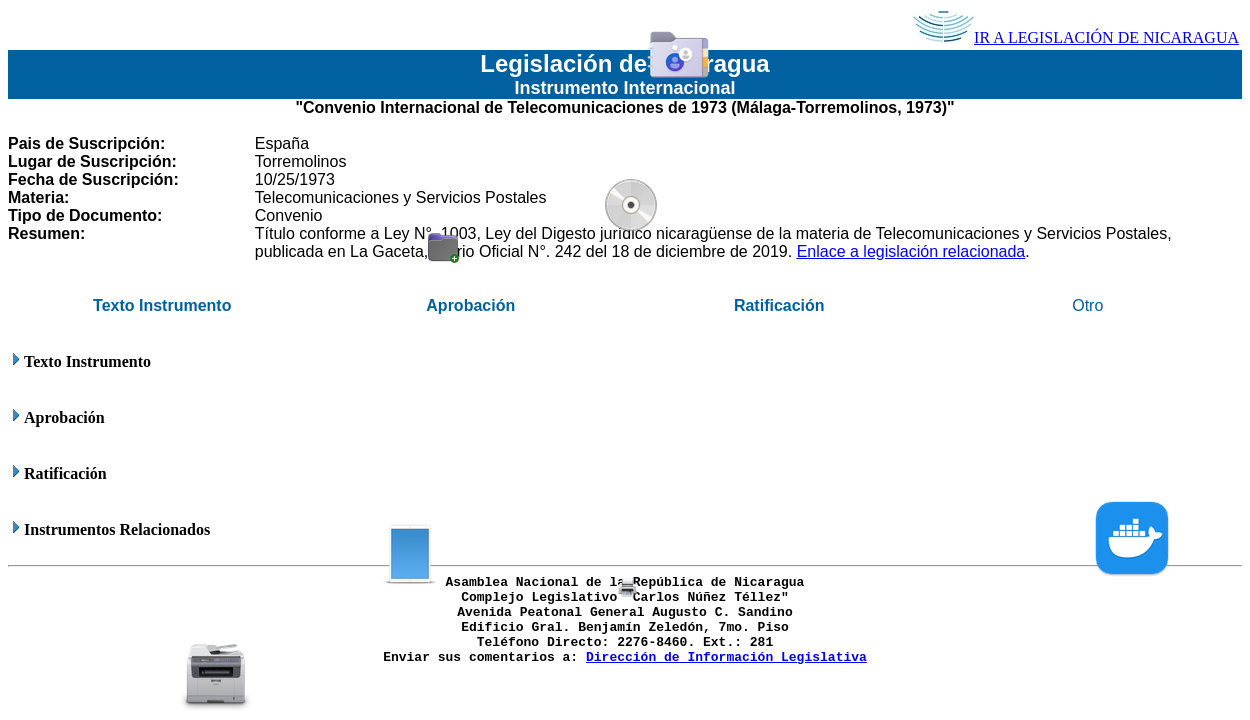 The height and width of the screenshot is (720, 1250). I want to click on open Docker desktop application, so click(1132, 538).